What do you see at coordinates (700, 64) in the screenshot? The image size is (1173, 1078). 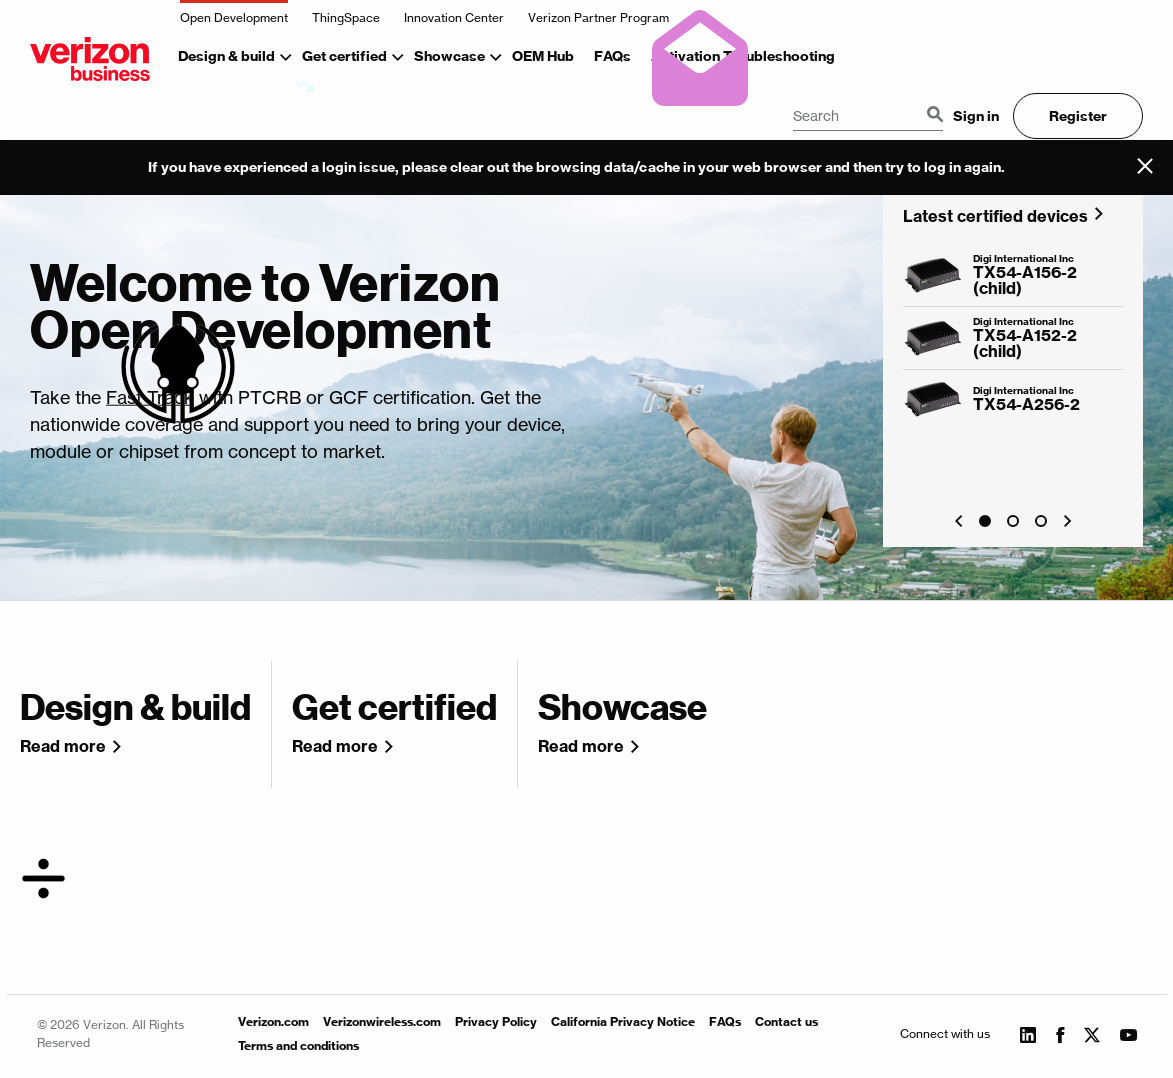 I see `view an opened or read email` at bounding box center [700, 64].